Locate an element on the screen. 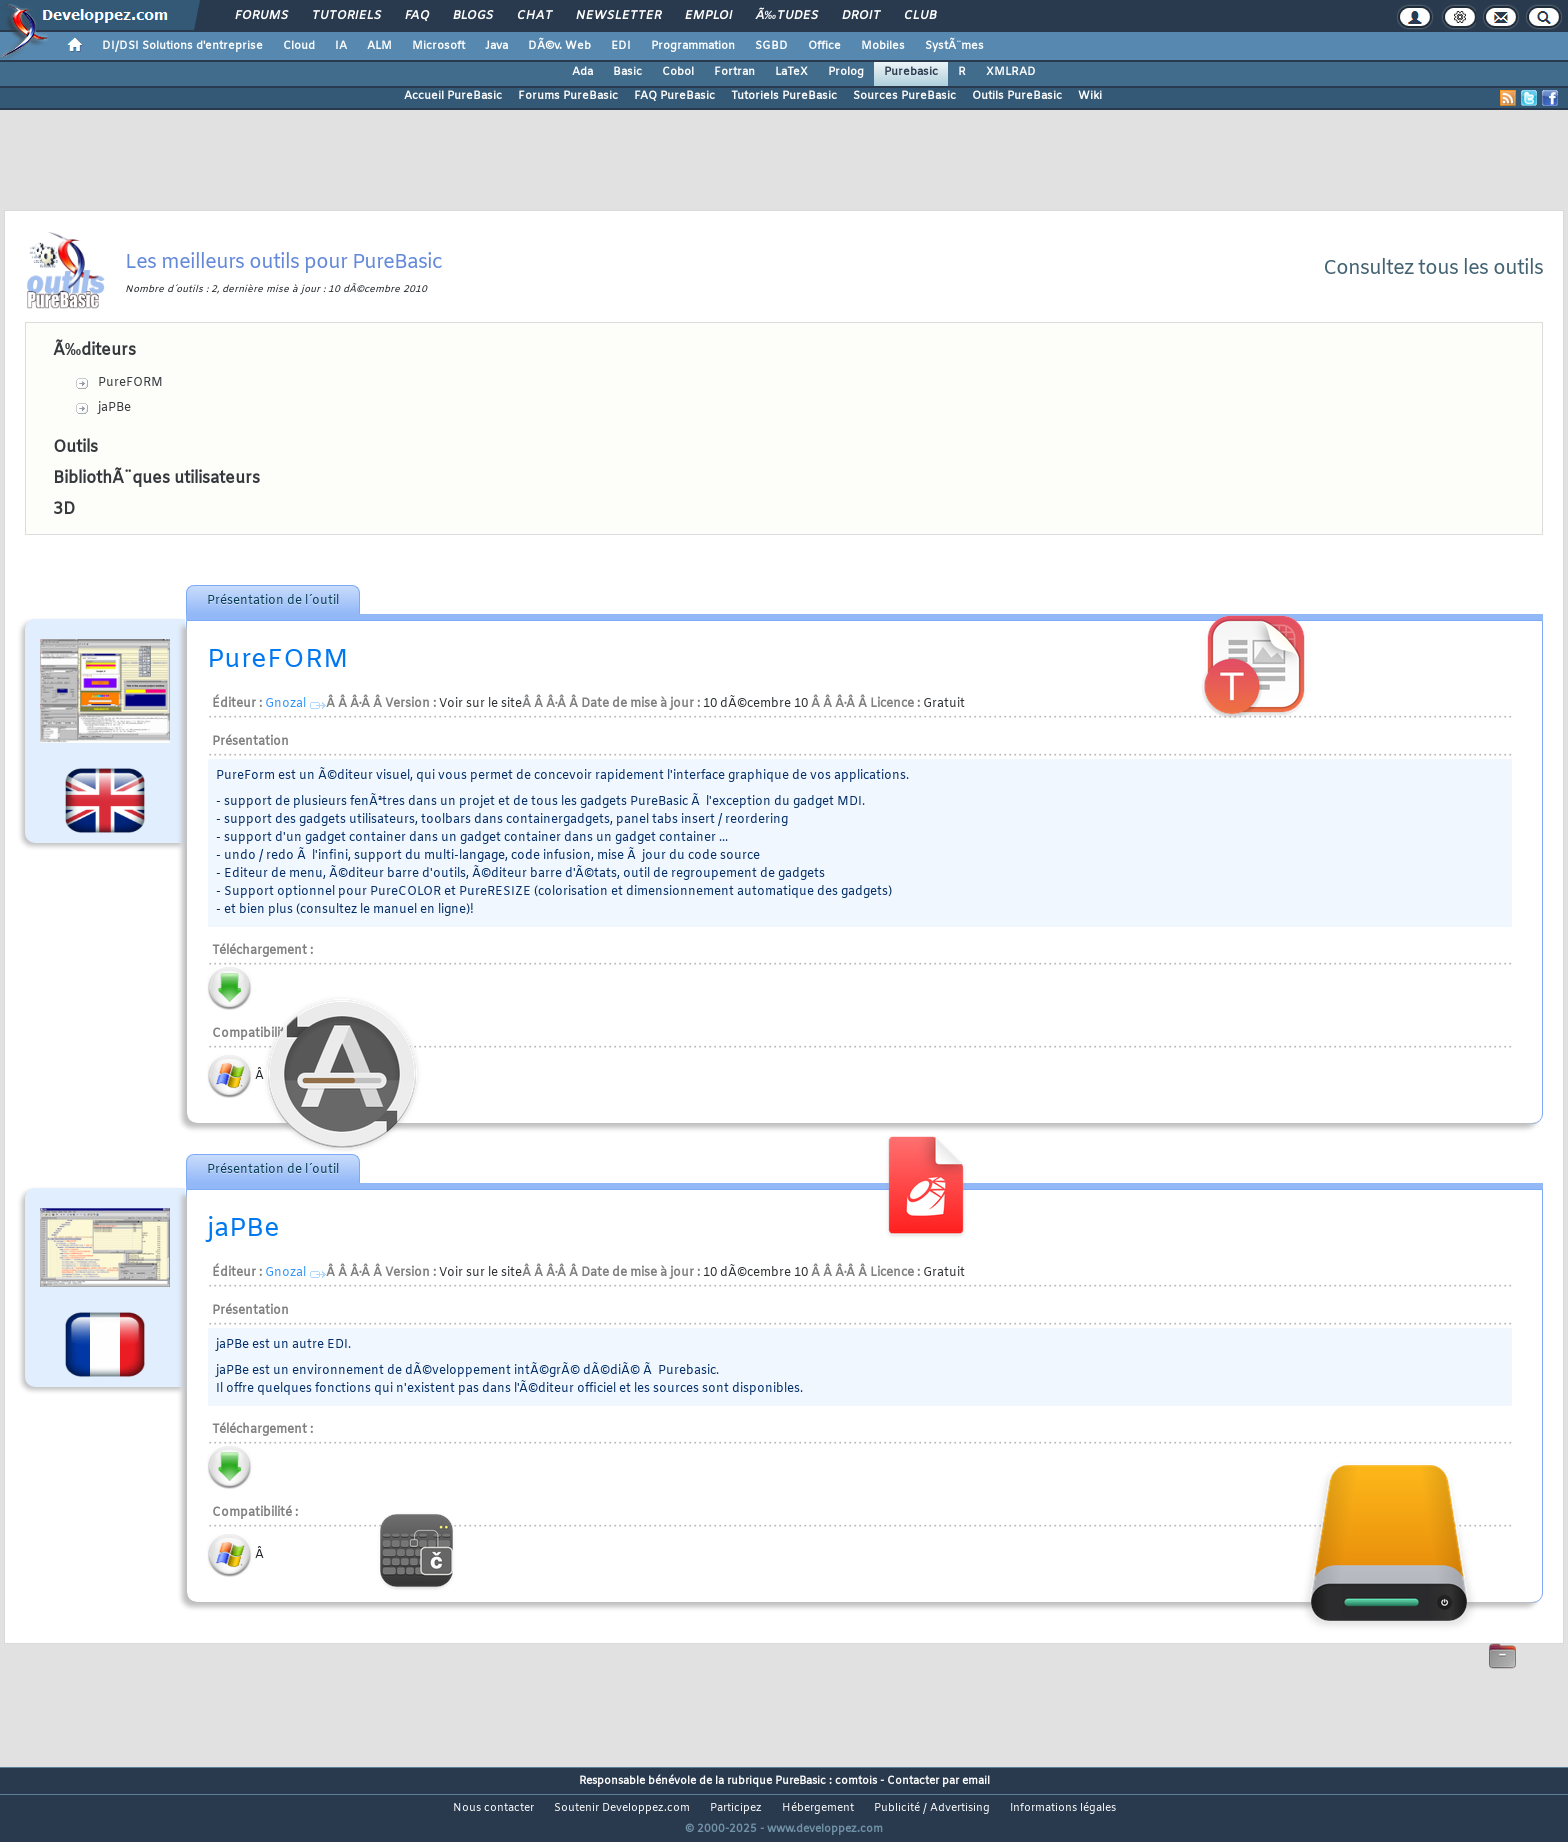  external USB hard drive connected is located at coordinates (1389, 1543).